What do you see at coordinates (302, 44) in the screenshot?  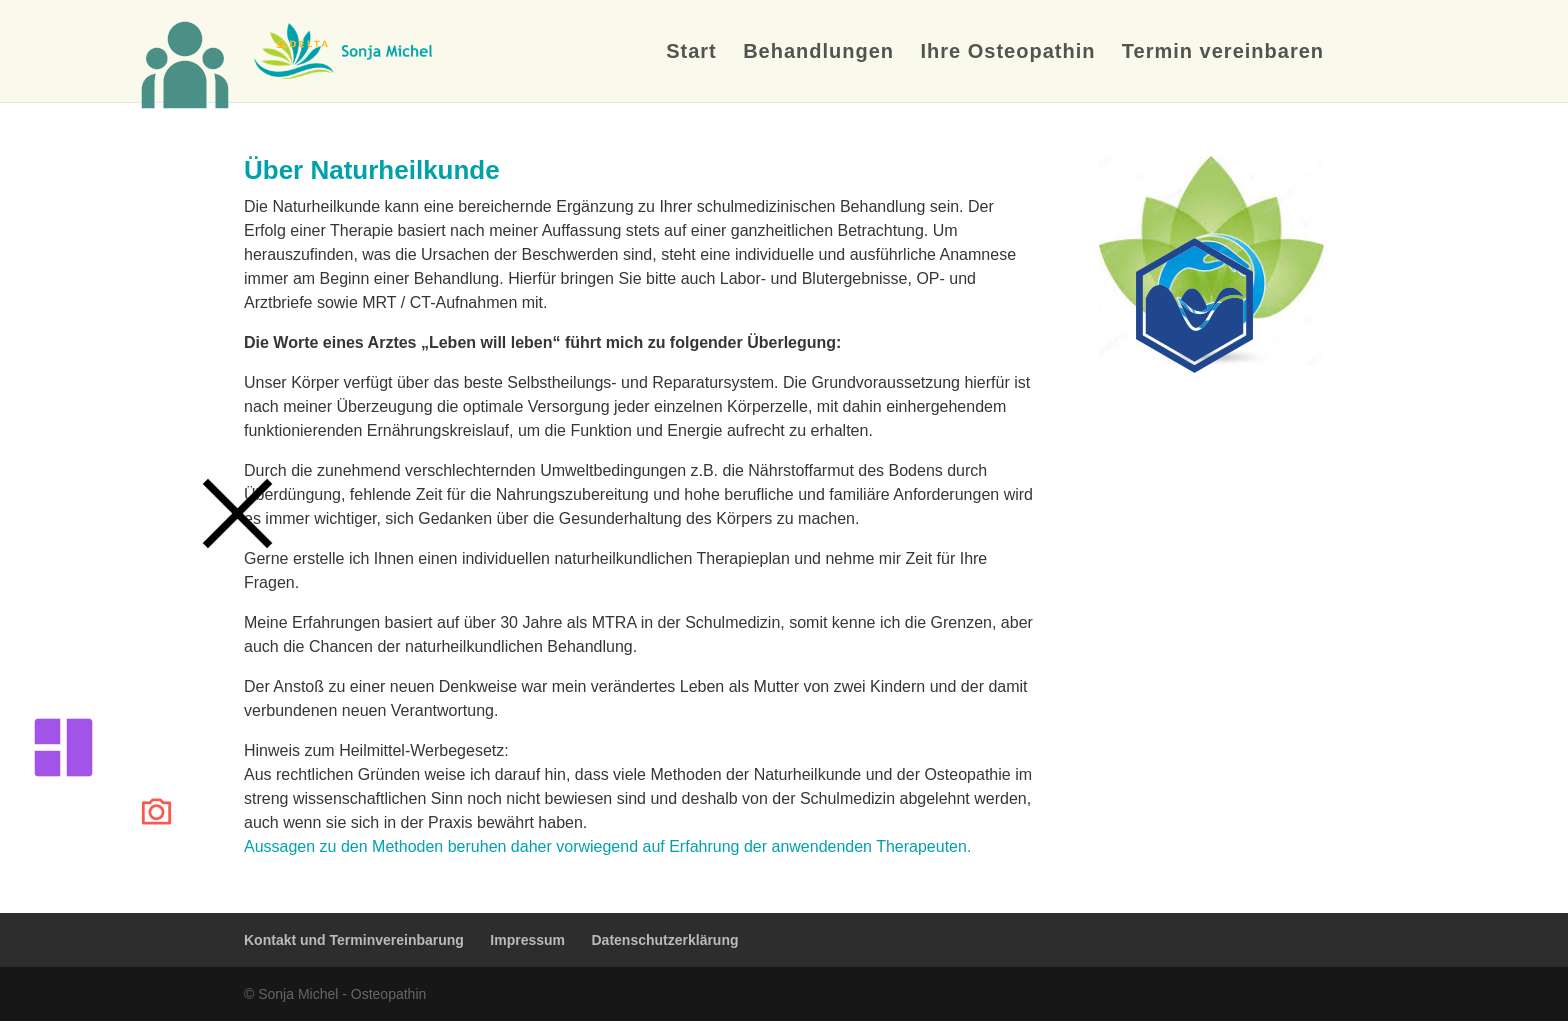 I see `open the Delta Air Lines app` at bounding box center [302, 44].